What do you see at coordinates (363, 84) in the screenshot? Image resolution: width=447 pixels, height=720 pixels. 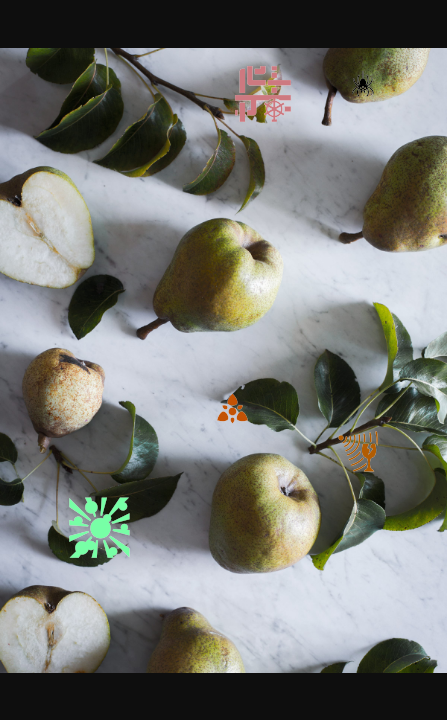 I see `indicates a spooky or halloween-themed game element` at bounding box center [363, 84].